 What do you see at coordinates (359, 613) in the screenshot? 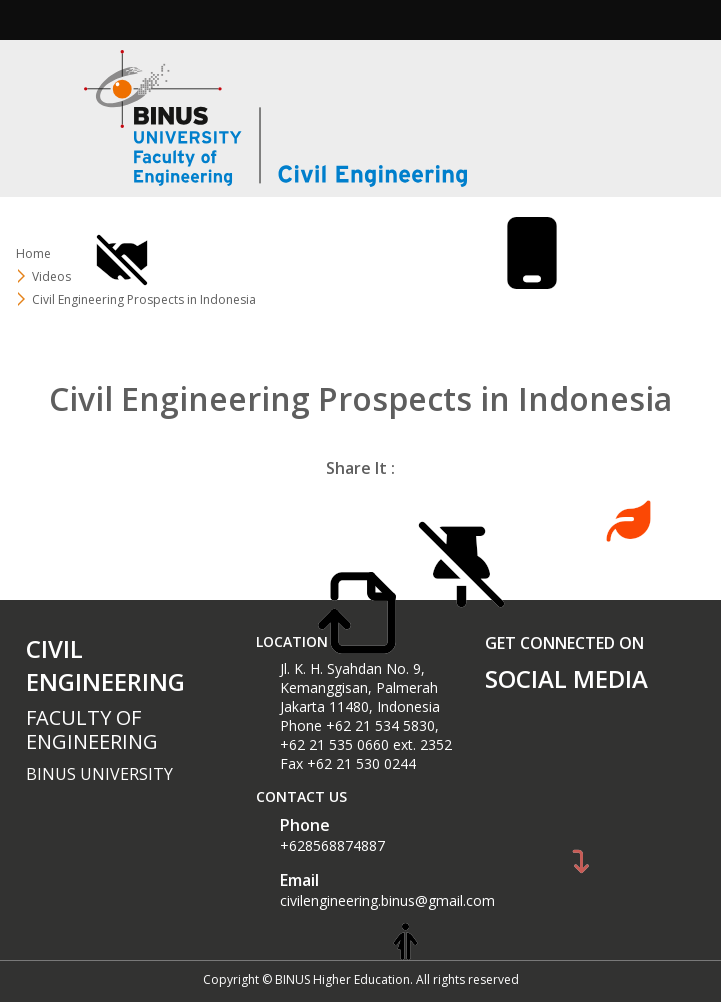
I see `upload a file` at bounding box center [359, 613].